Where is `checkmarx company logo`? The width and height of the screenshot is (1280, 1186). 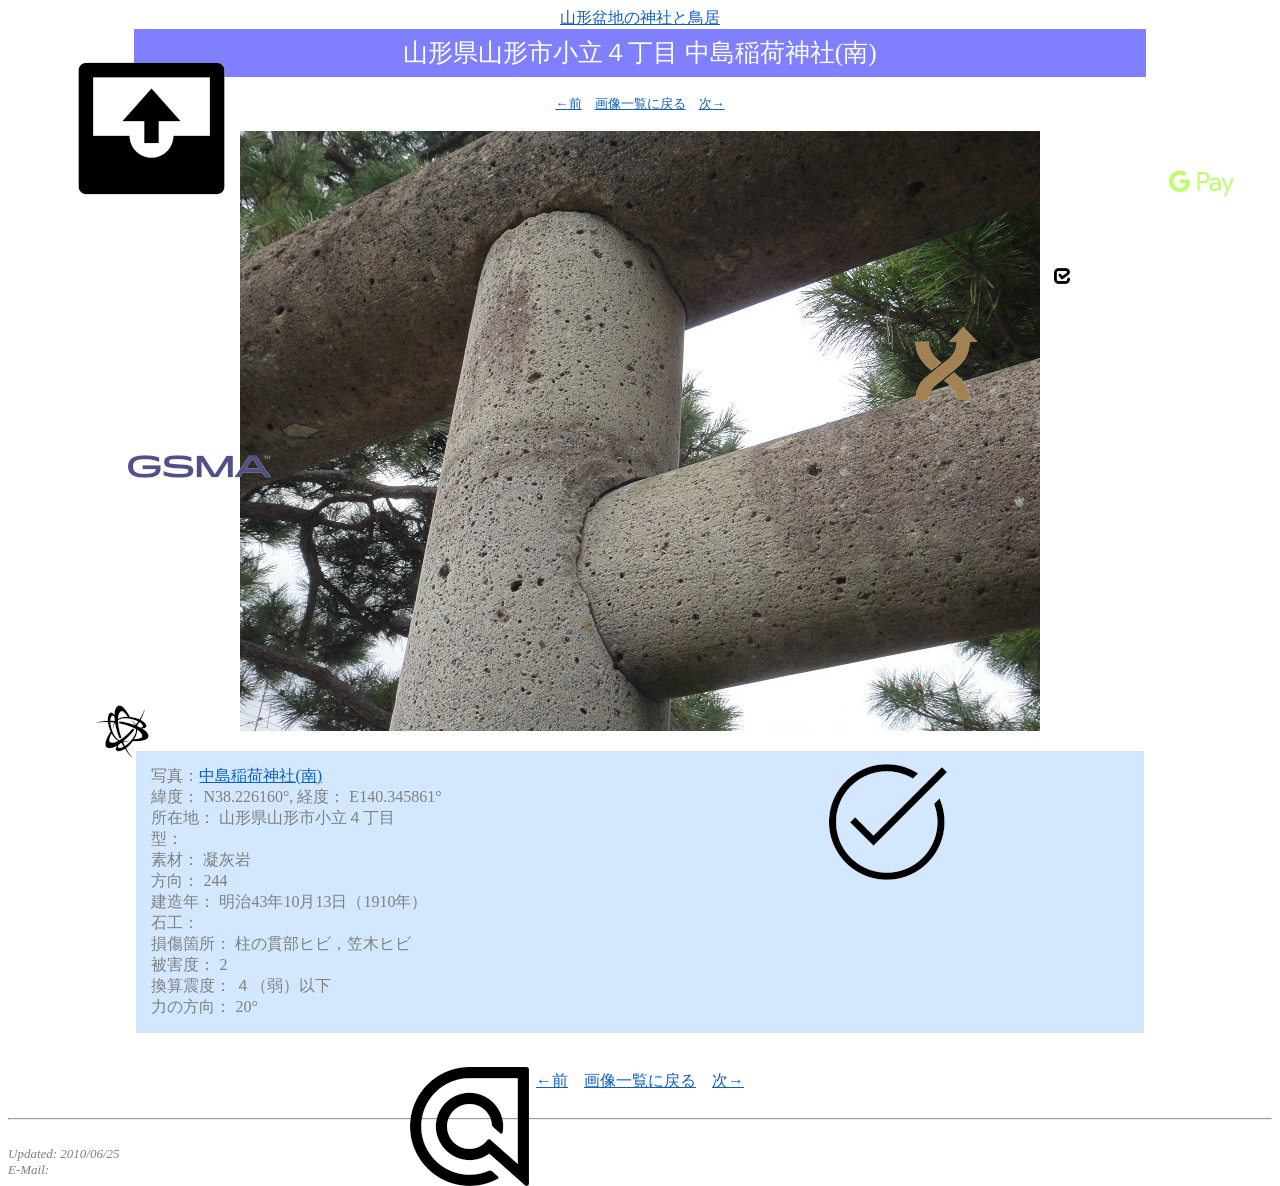
checkmarx company logo is located at coordinates (1062, 276).